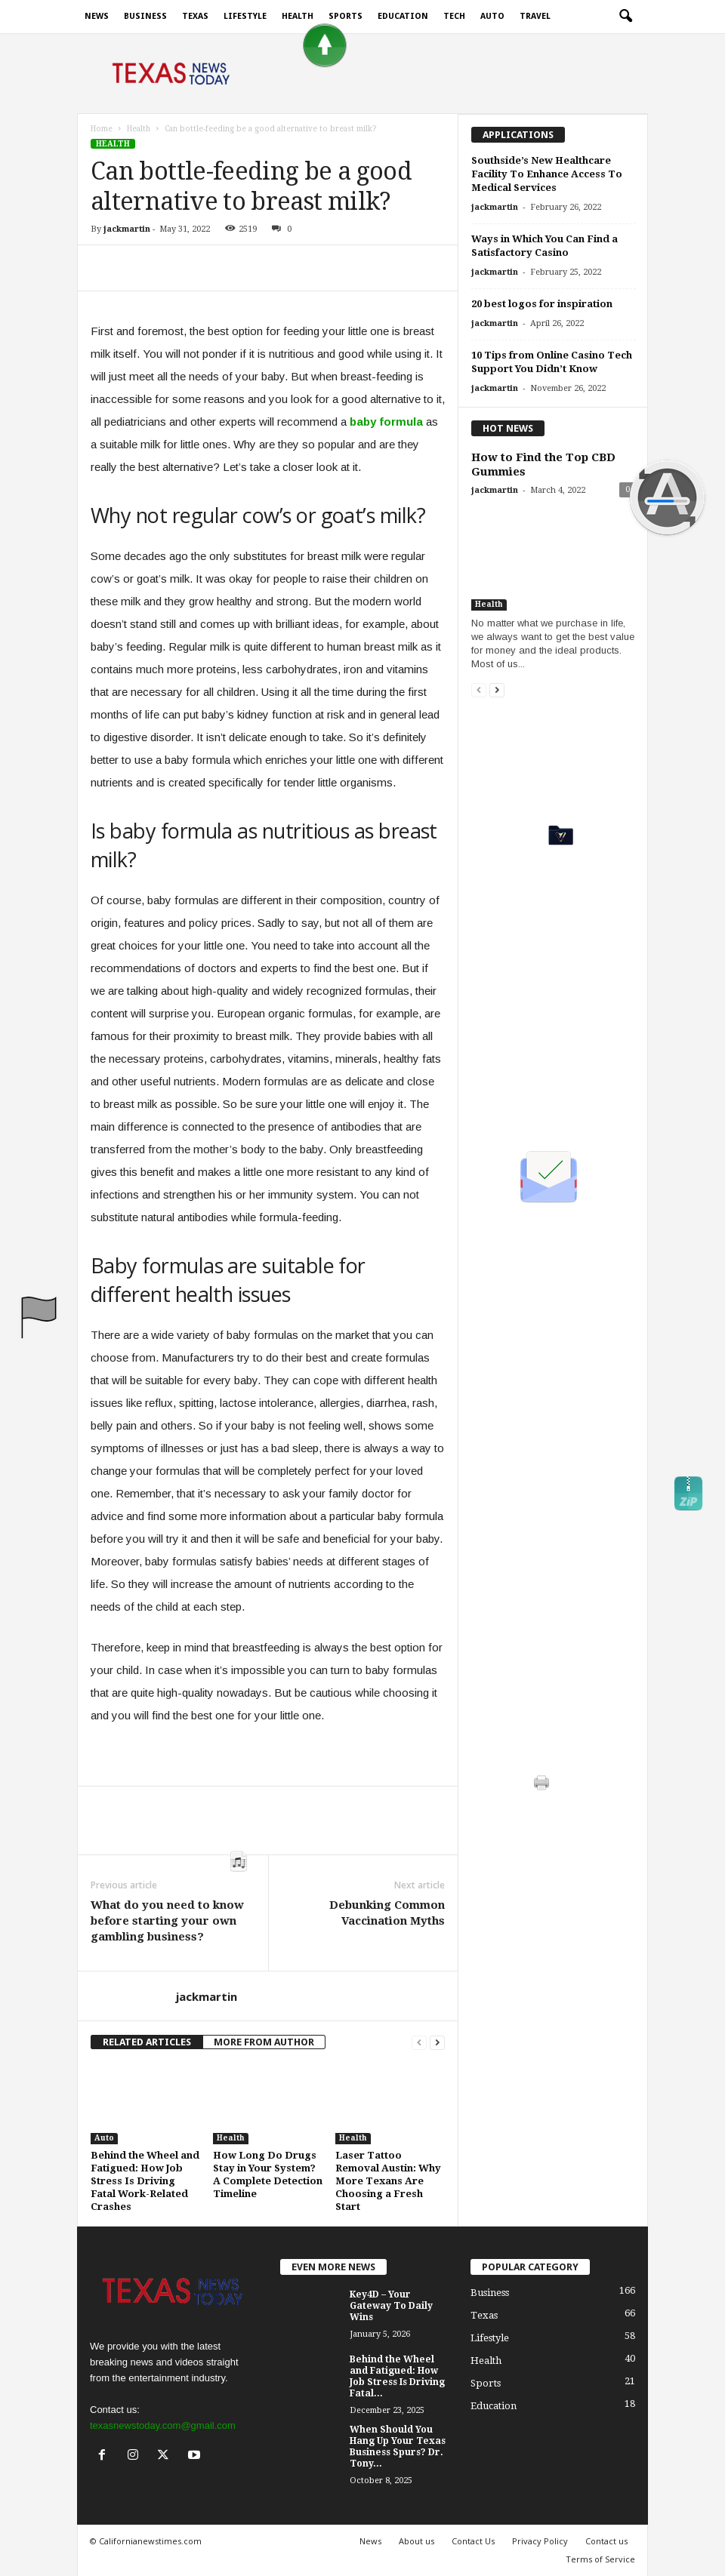 This screenshot has width=725, height=2576. I want to click on open the software update manager, so click(667, 497).